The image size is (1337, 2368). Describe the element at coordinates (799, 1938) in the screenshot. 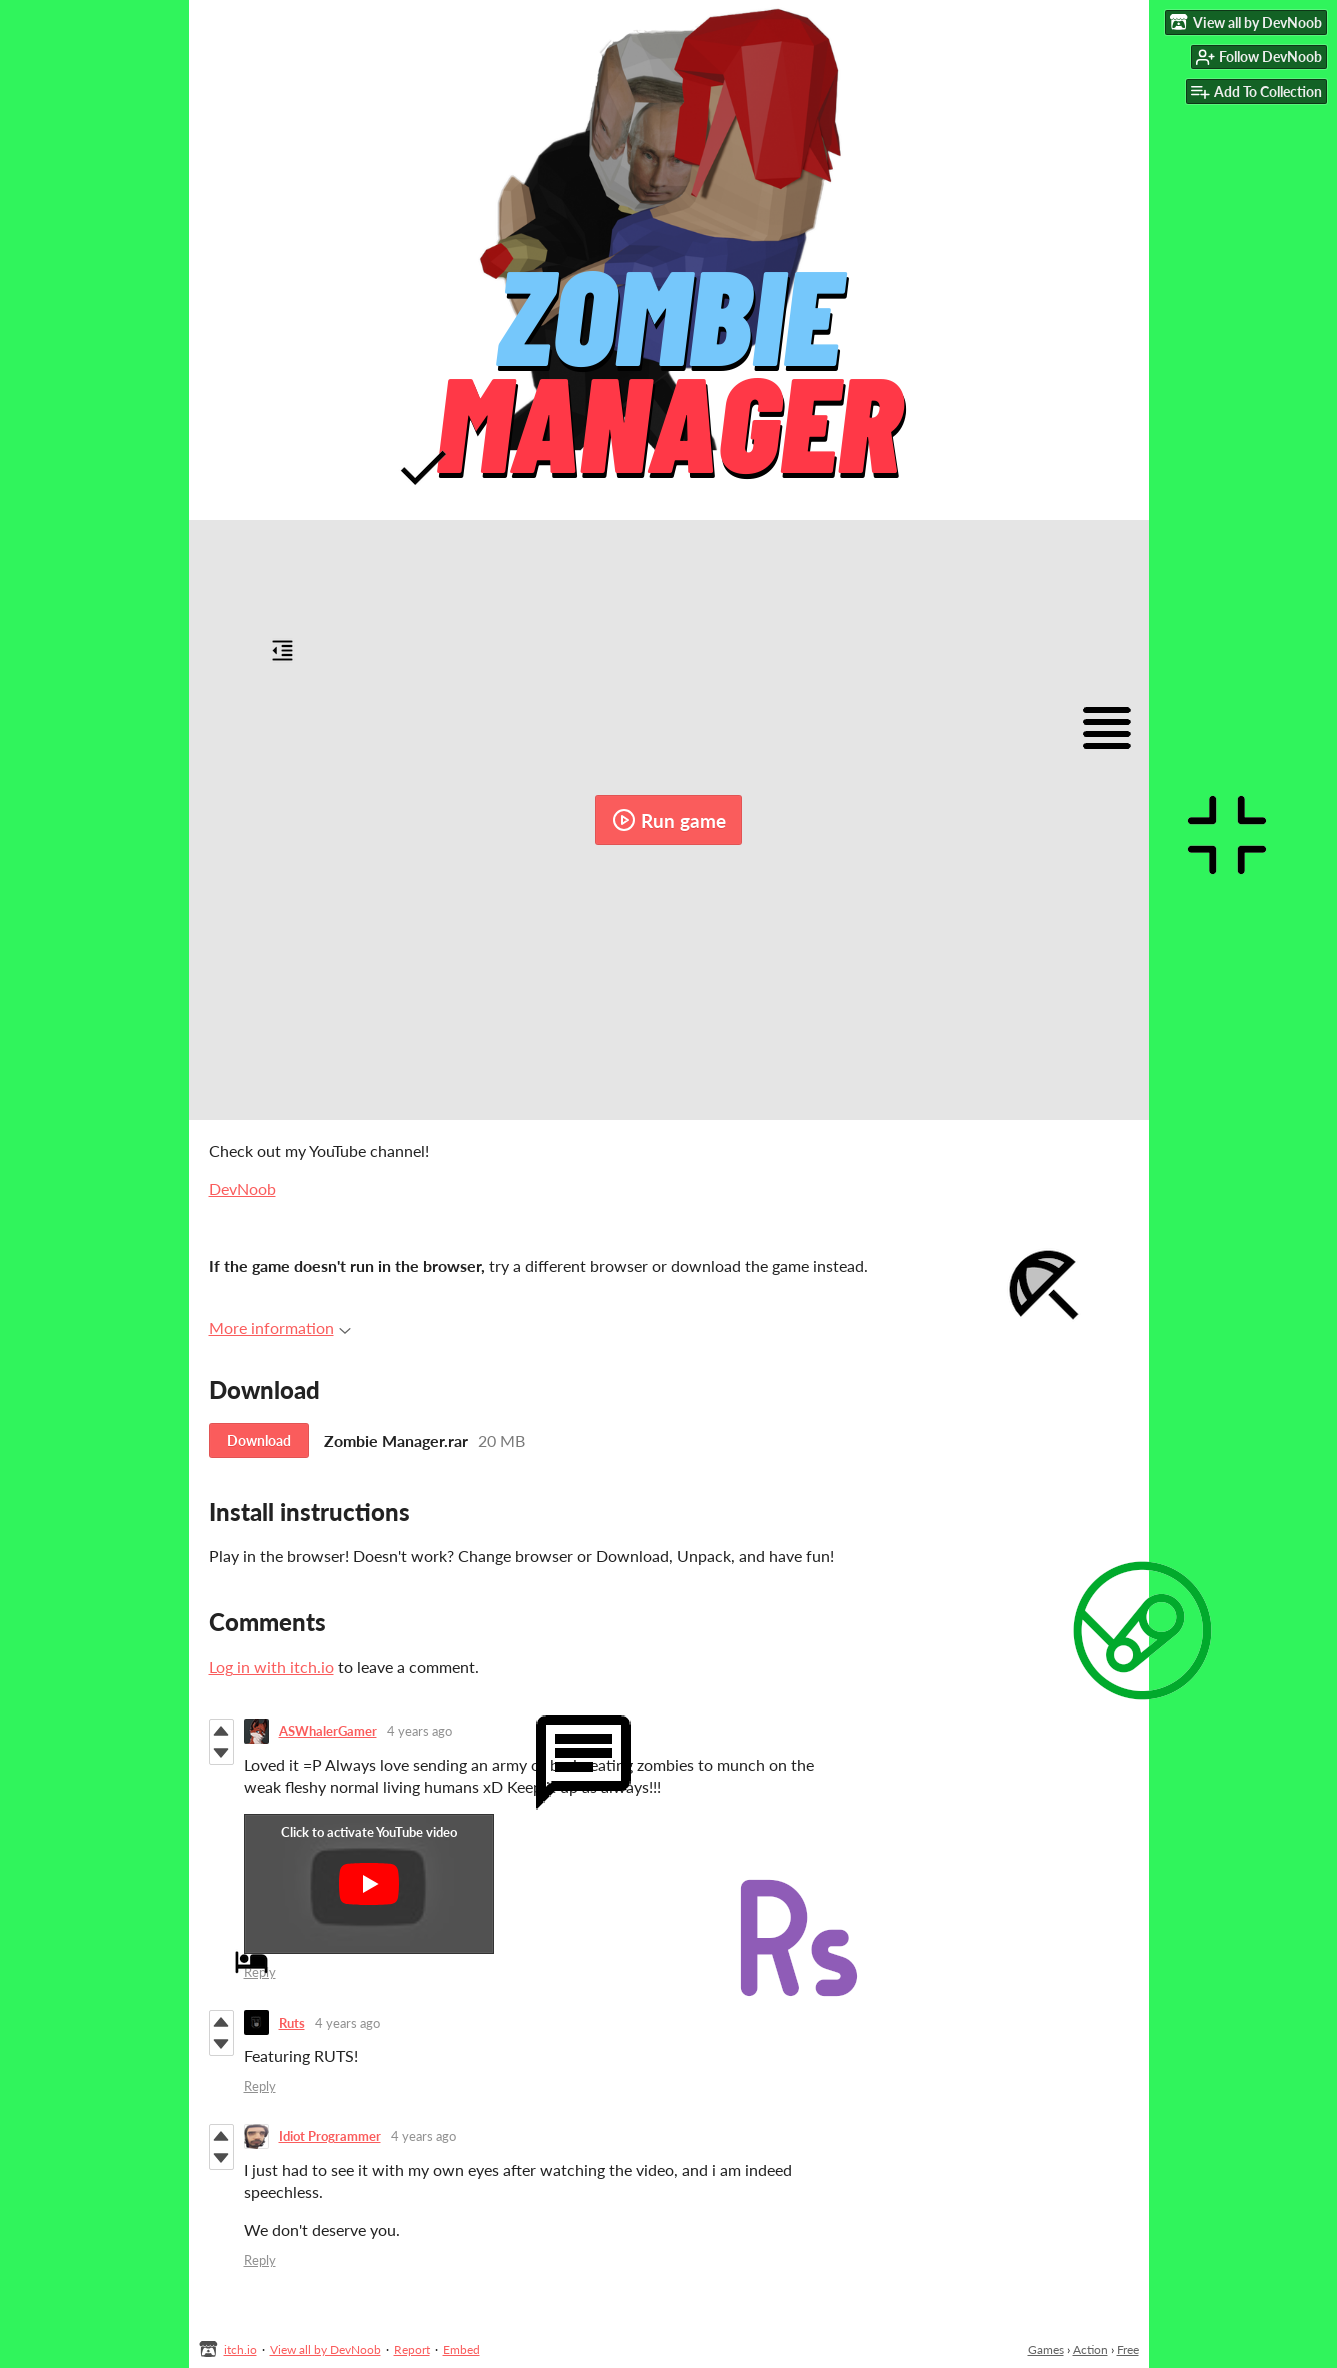

I see `indicates price or payment amount in Indian rupees` at that location.